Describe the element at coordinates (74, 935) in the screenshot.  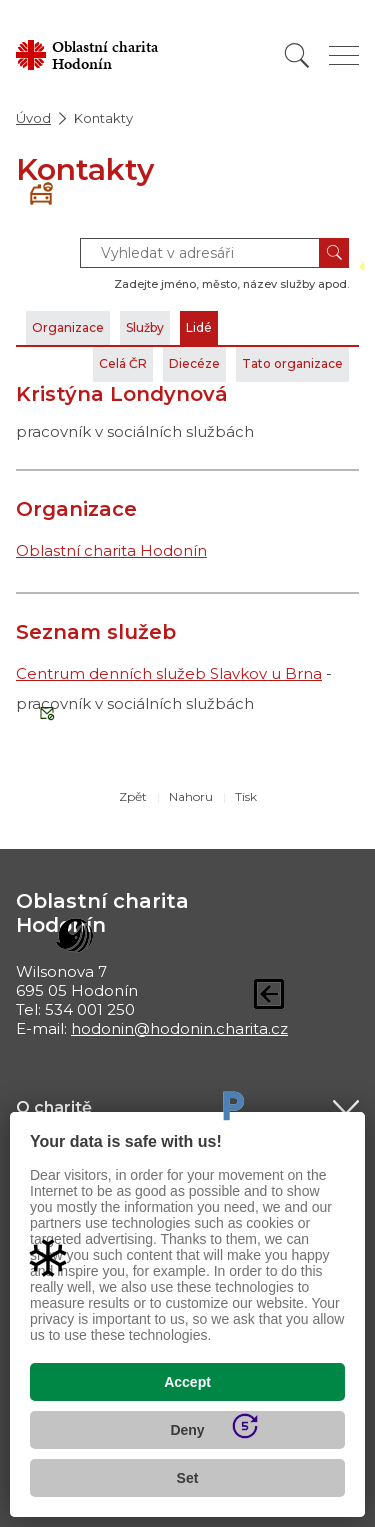
I see `sonar brand logo` at that location.